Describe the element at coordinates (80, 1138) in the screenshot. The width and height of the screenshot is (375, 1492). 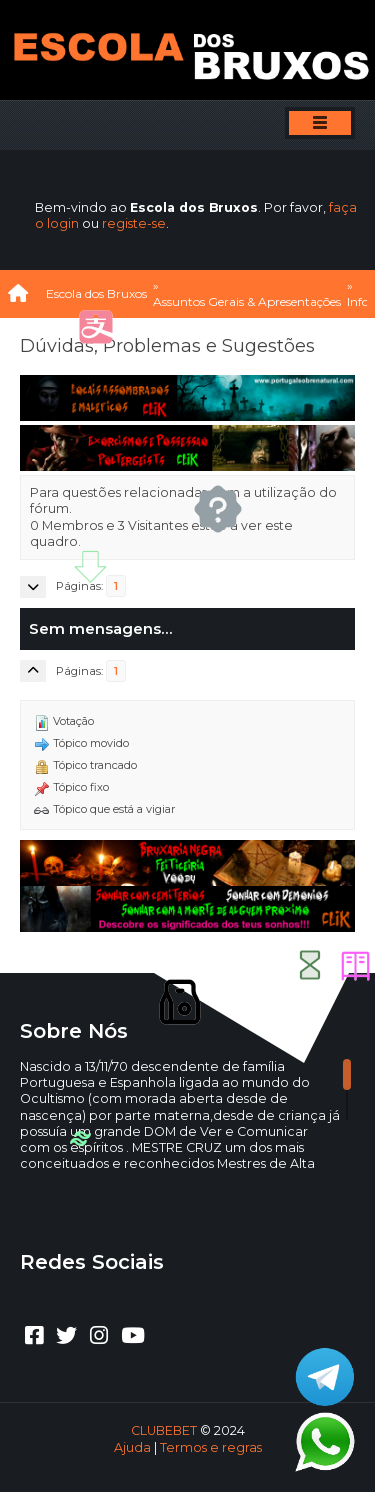
I see `tailwind css framework logo` at that location.